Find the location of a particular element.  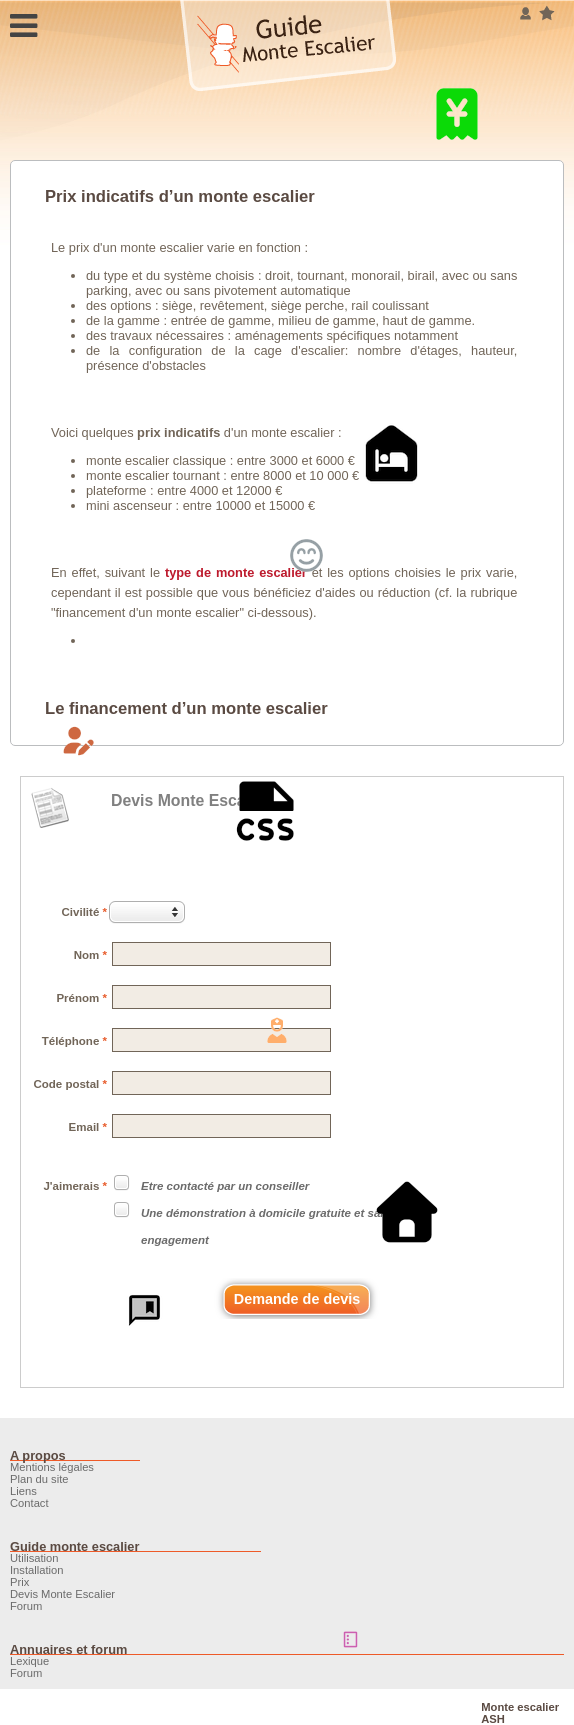

view or open film script is located at coordinates (350, 1639).